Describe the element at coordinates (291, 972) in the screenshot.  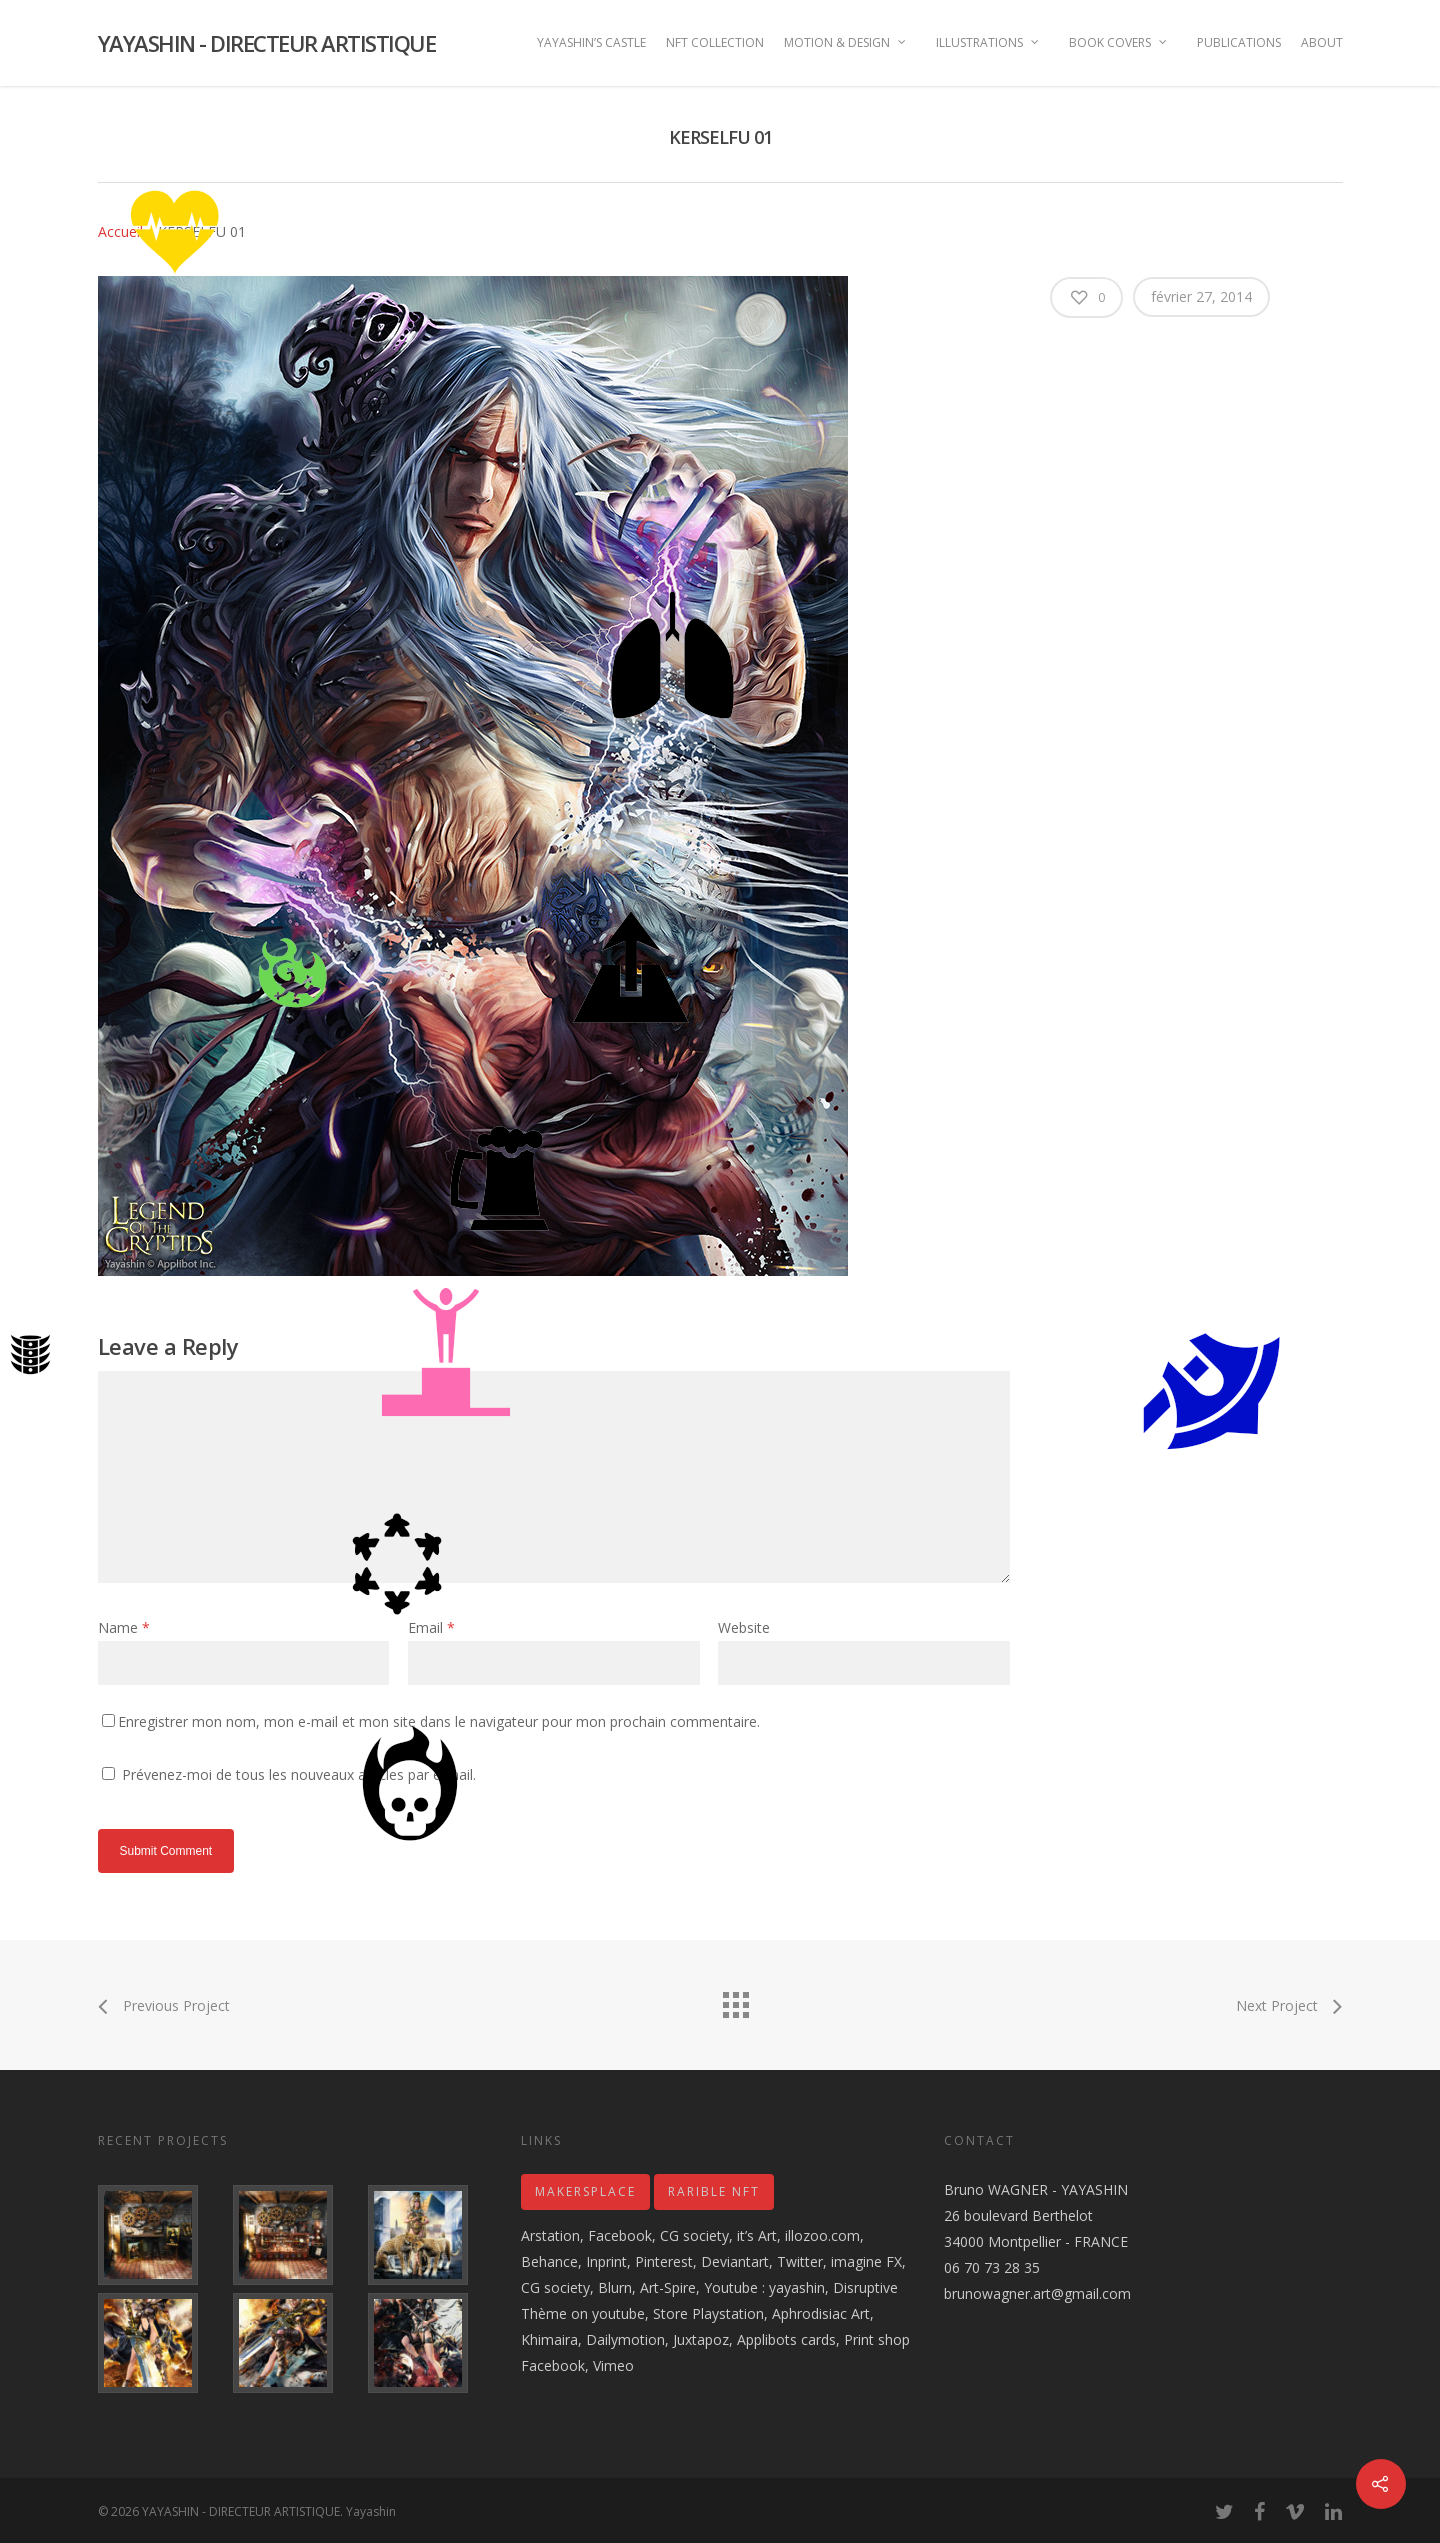
I see `fire element or flame-type creature in a game` at that location.